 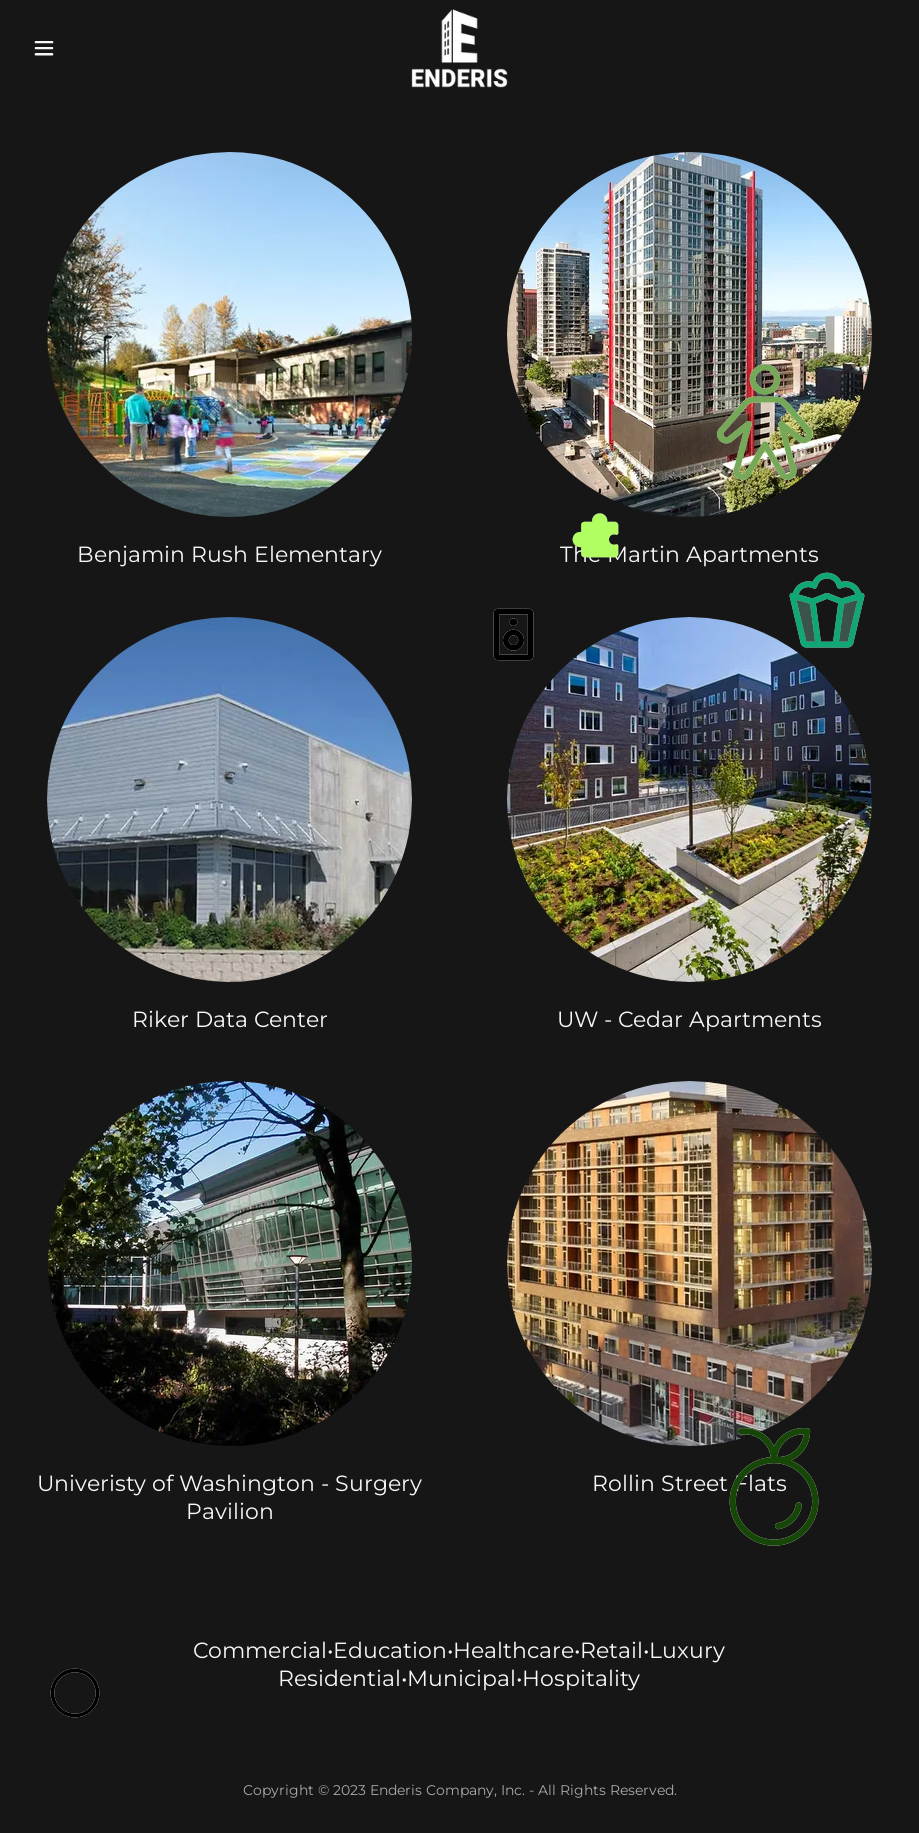 What do you see at coordinates (827, 613) in the screenshot?
I see `access movies or entertainment section` at bounding box center [827, 613].